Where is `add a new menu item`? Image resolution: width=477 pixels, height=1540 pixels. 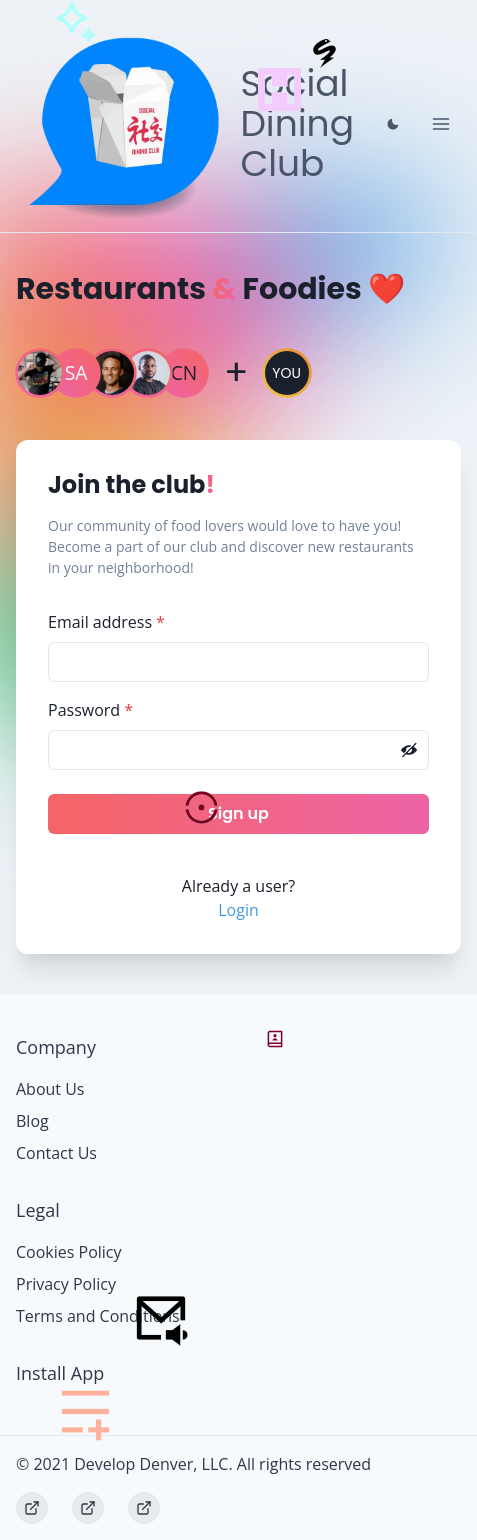 add a new menu item is located at coordinates (85, 1411).